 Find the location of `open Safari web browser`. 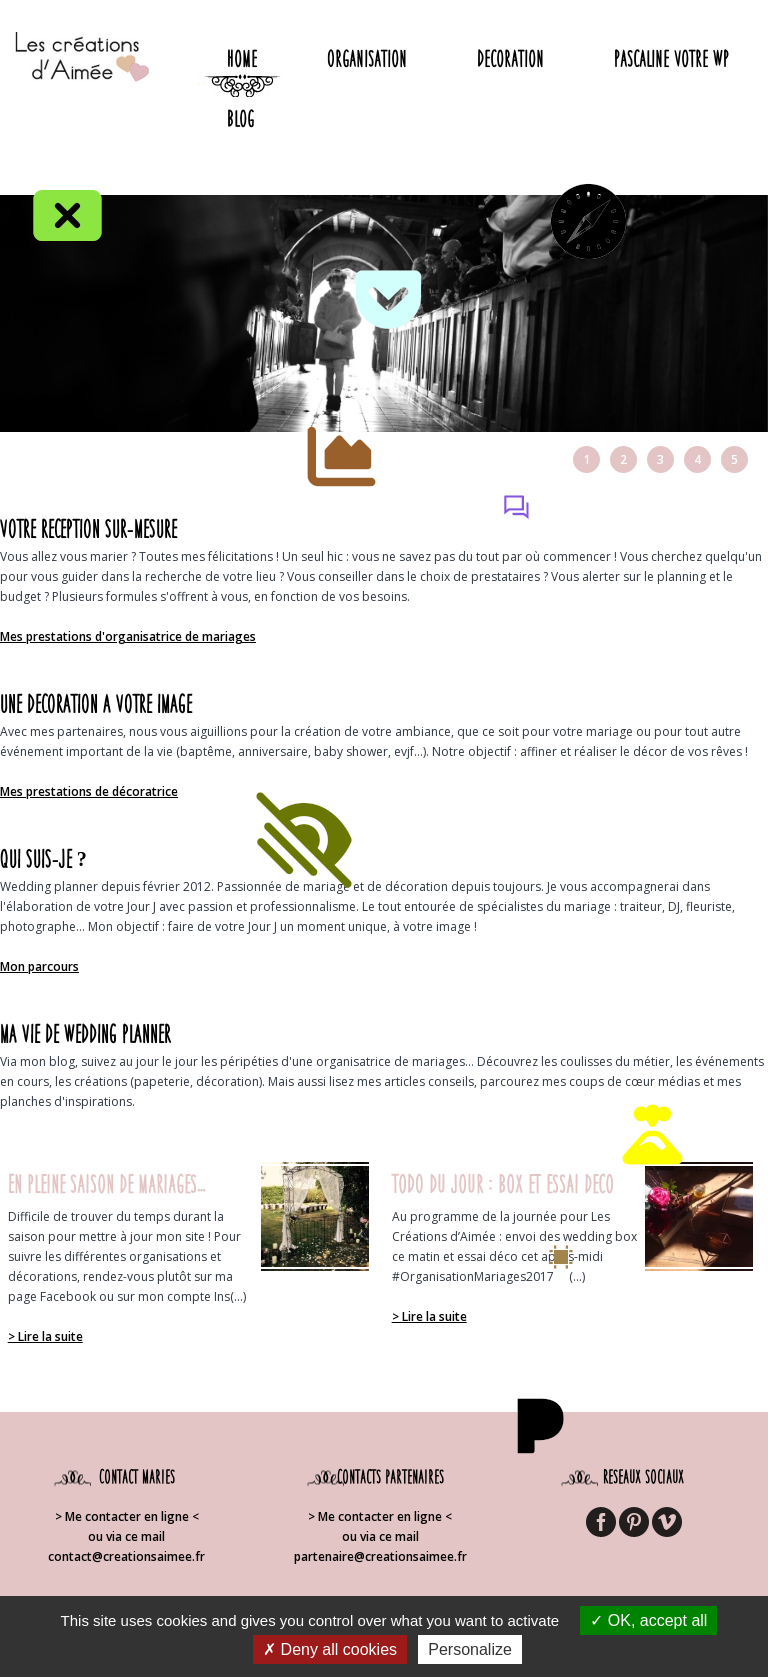

open Safari web browser is located at coordinates (588, 221).